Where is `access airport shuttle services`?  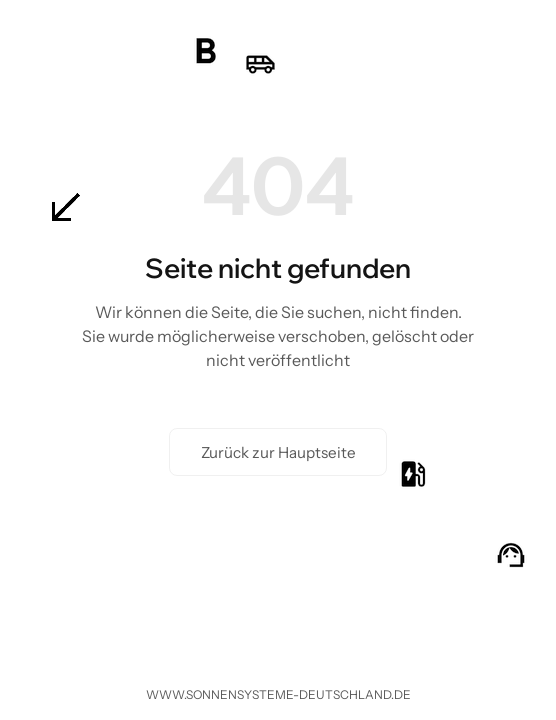 access airport shuttle services is located at coordinates (260, 64).